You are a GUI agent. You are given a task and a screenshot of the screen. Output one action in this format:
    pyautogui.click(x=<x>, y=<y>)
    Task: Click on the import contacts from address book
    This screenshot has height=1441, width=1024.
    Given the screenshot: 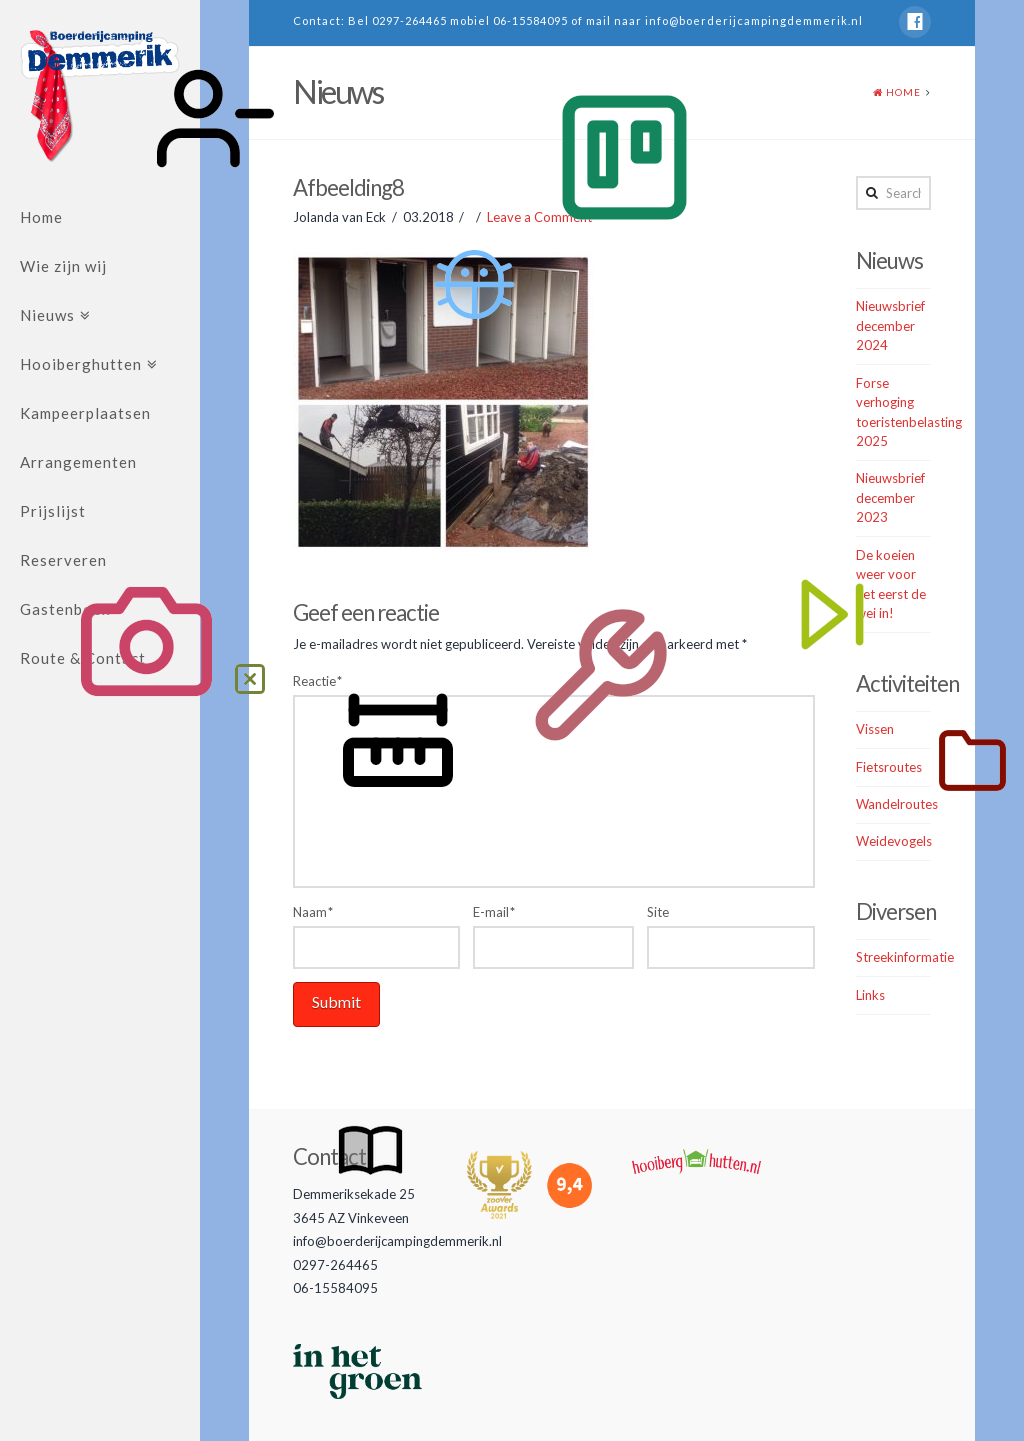 What is the action you would take?
    pyautogui.click(x=370, y=1147)
    